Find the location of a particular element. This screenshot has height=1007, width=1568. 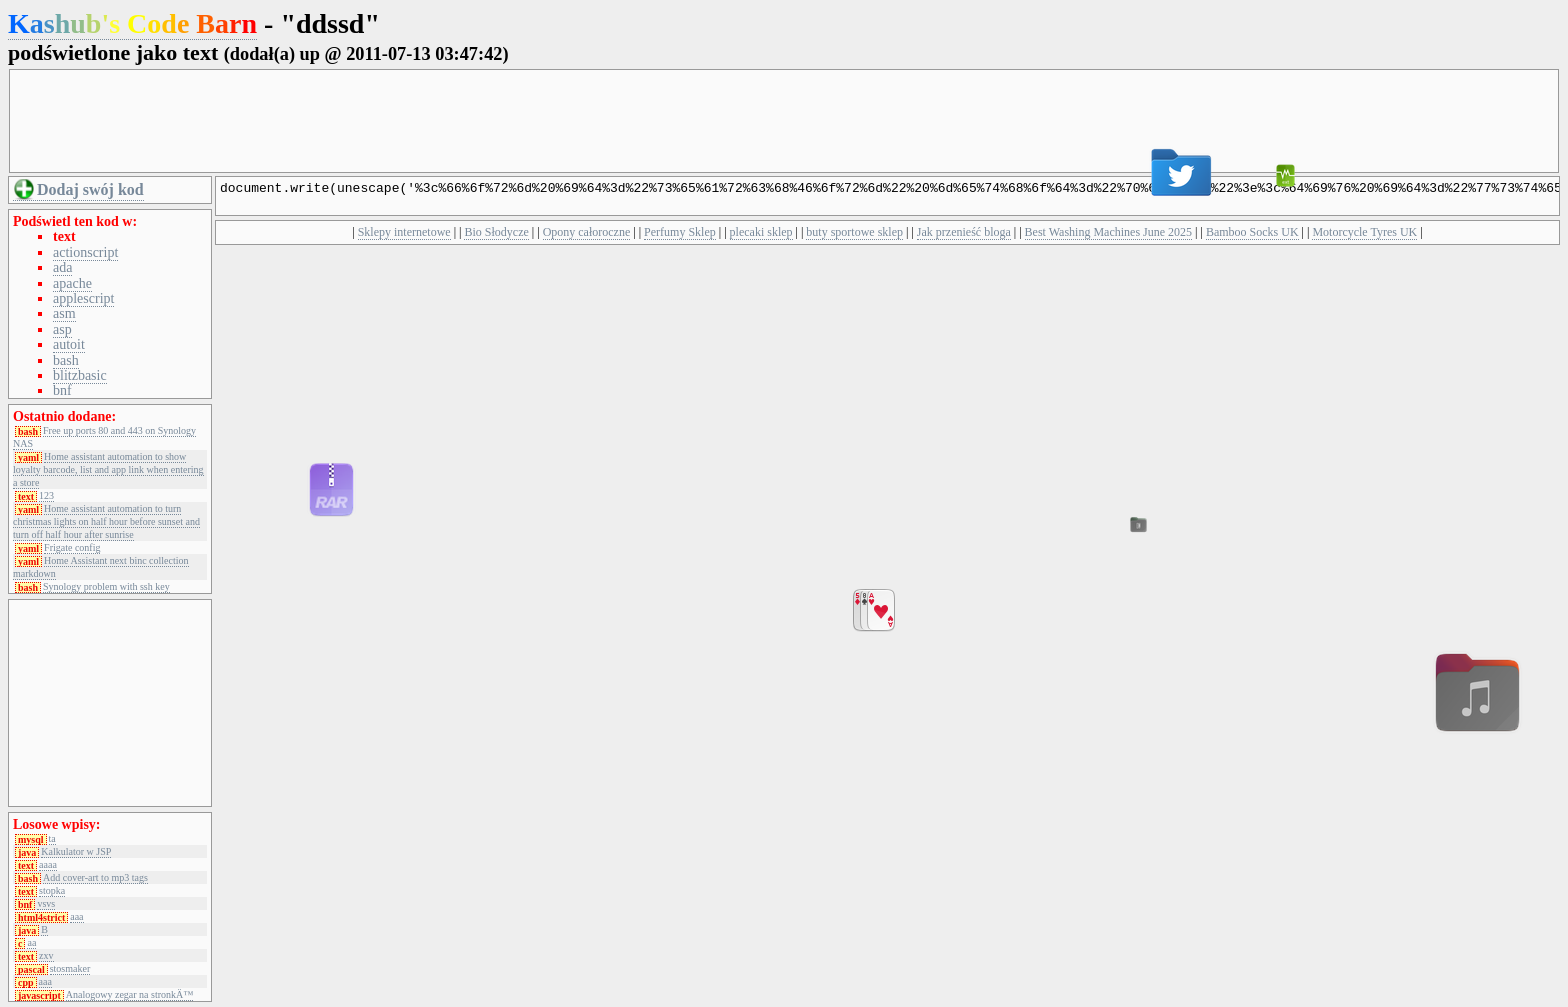

a compressed RAR archive file is located at coordinates (331, 489).